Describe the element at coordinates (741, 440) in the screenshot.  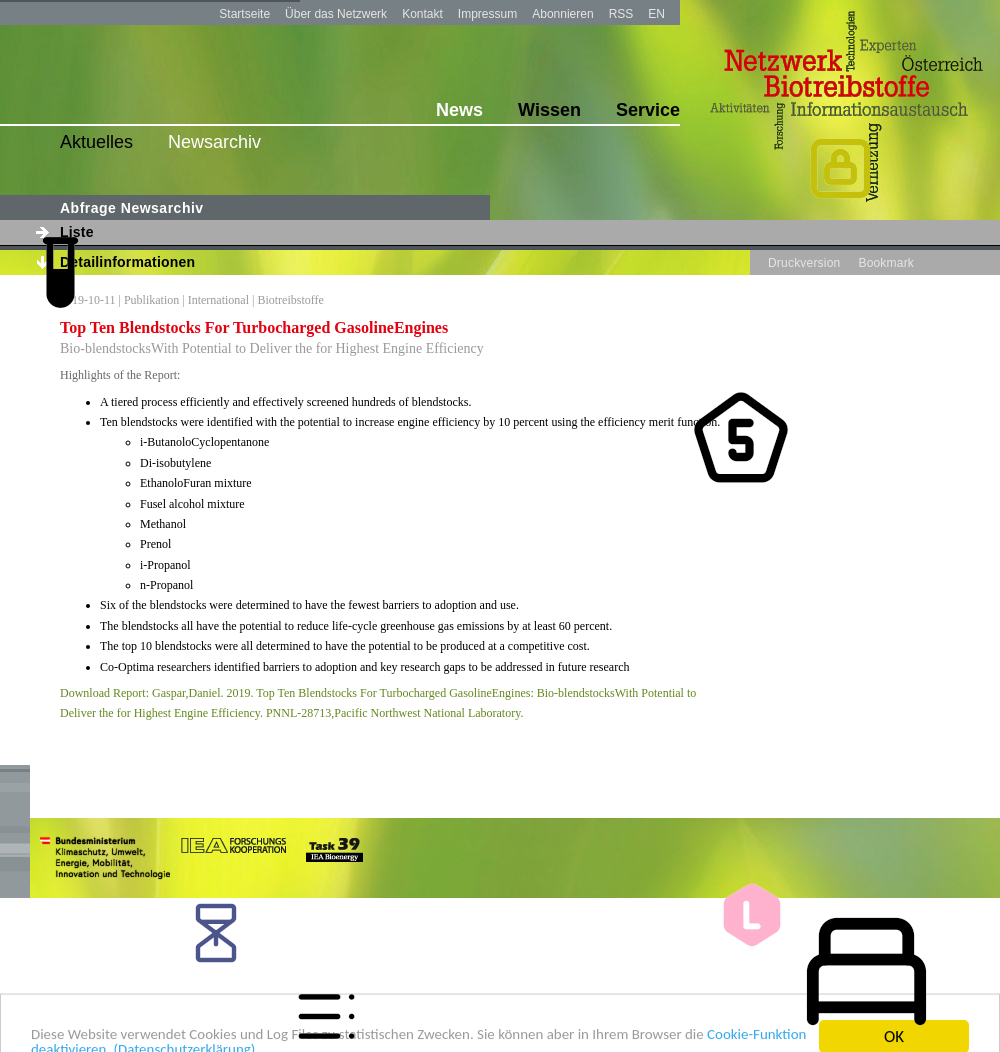
I see `indicates step 5 in a multi-step process` at that location.